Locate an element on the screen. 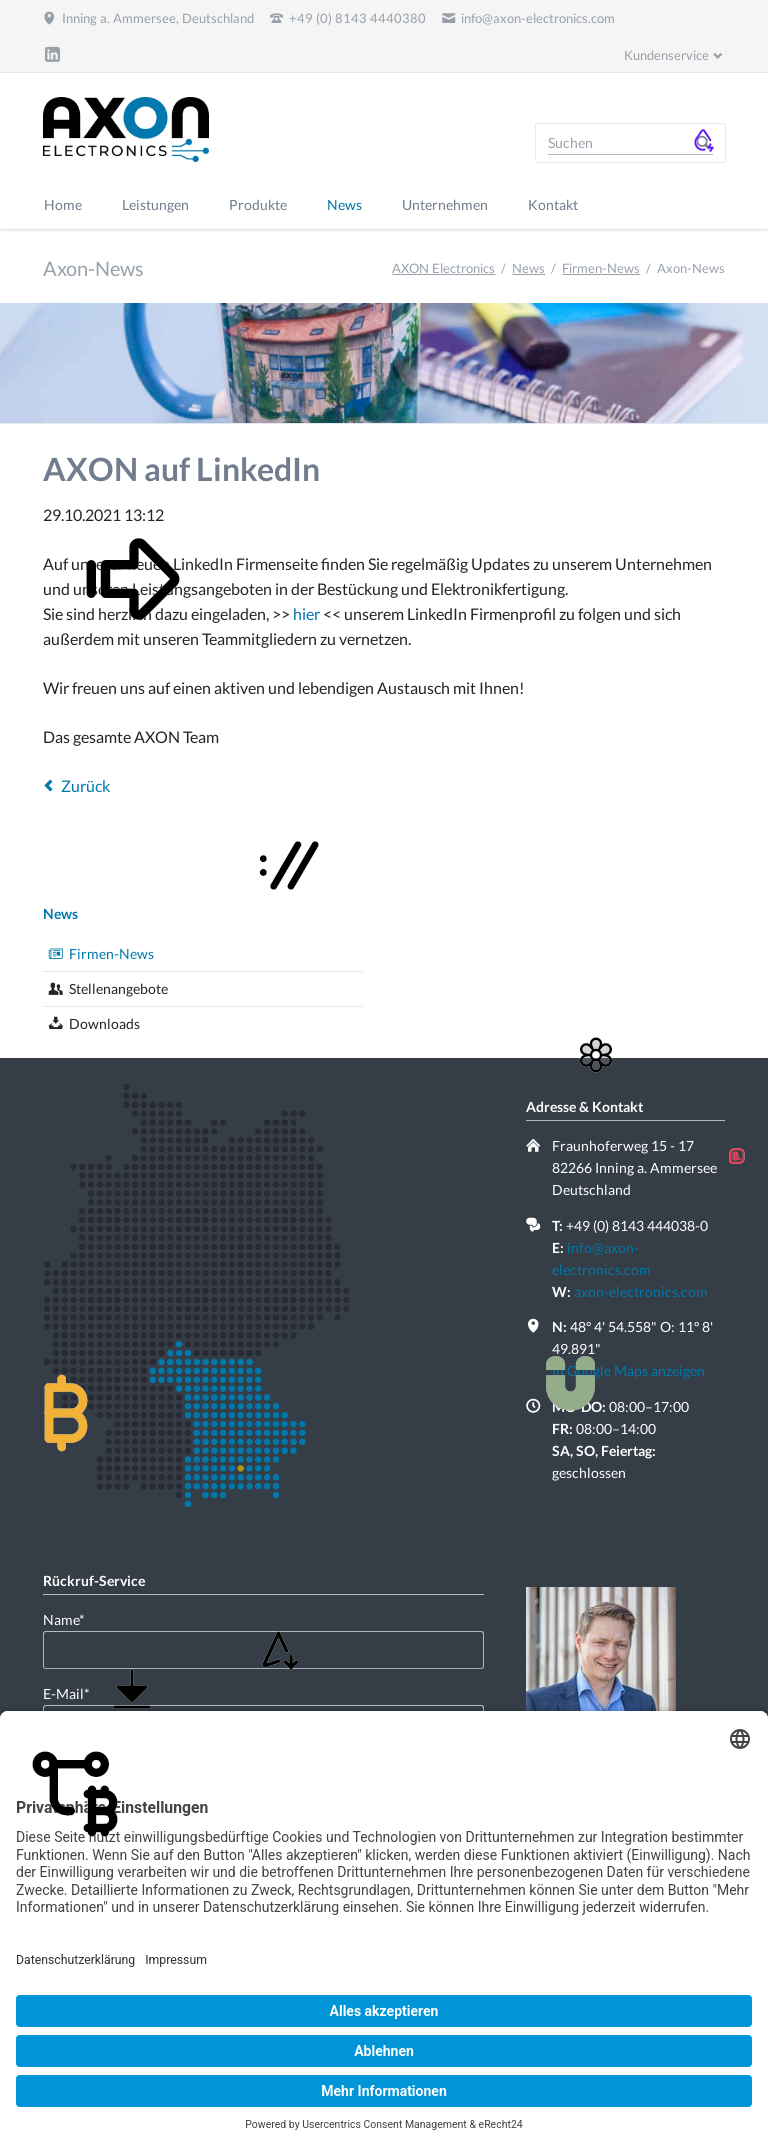 The height and width of the screenshot is (2147, 768). indicates Thai baht currency is located at coordinates (66, 1413).